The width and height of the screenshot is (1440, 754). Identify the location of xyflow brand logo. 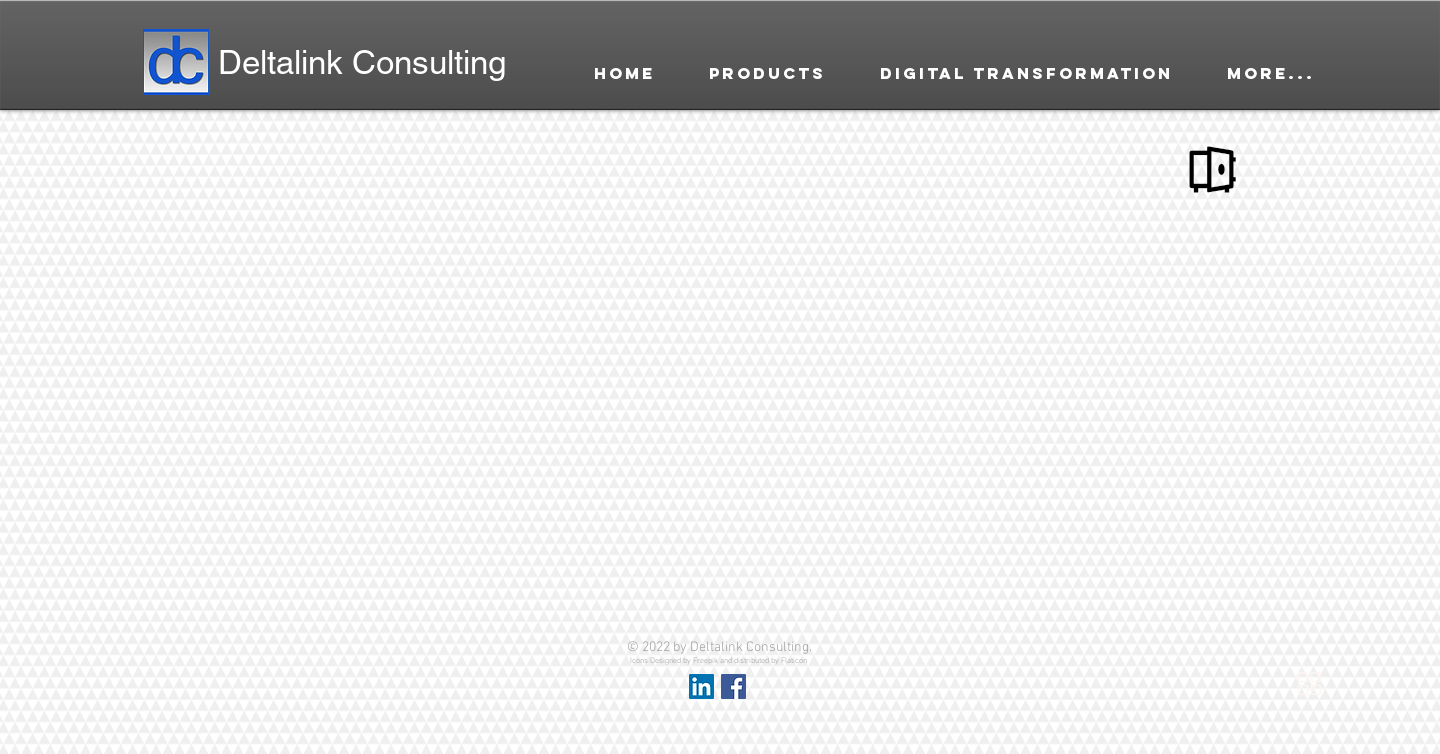
(1309, 683).